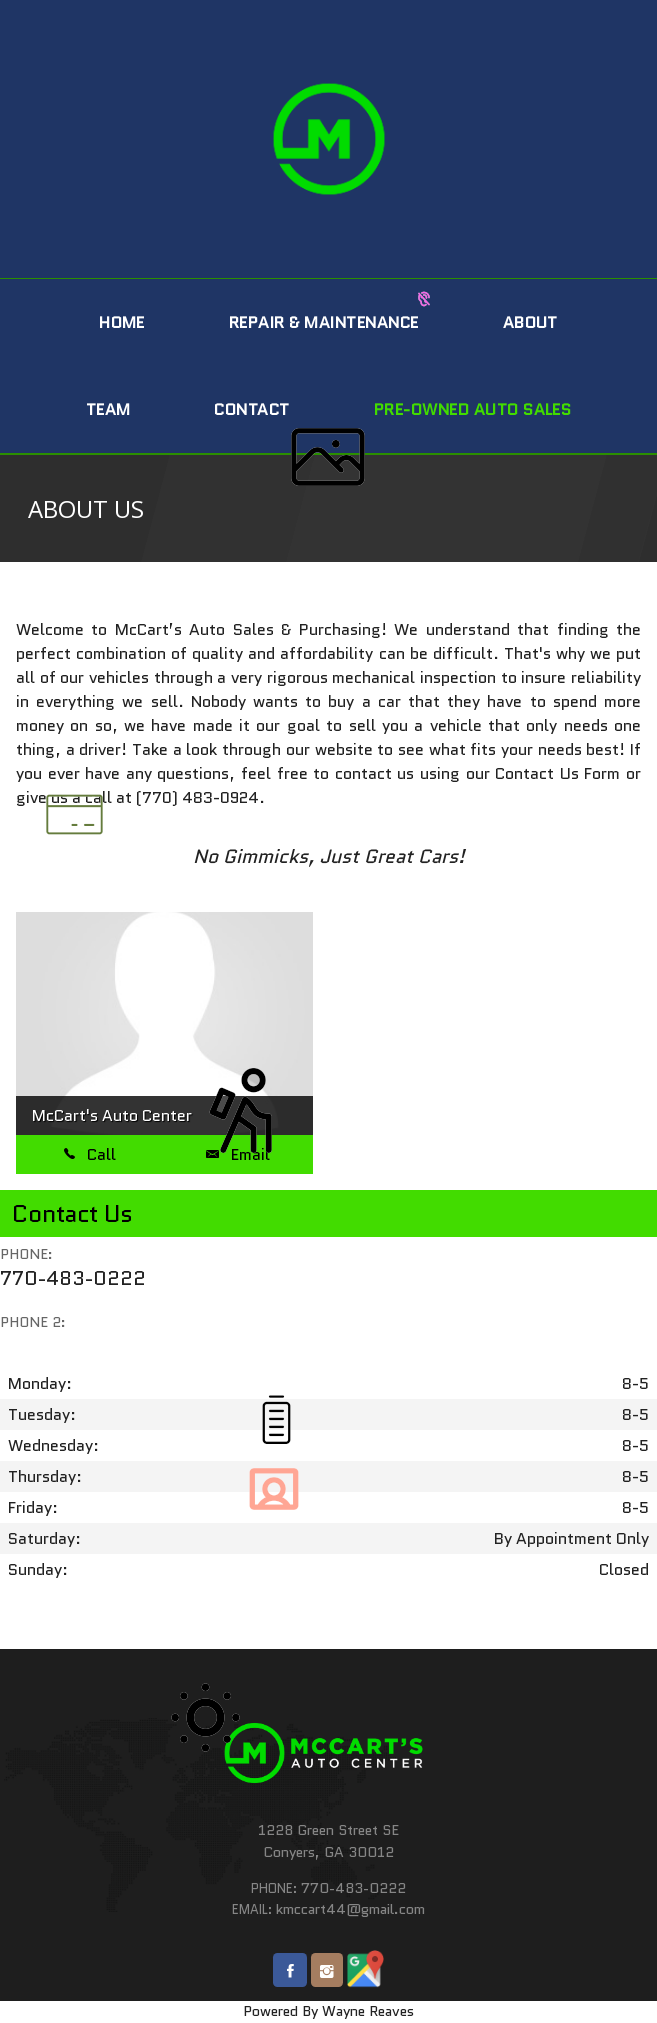 The width and height of the screenshot is (657, 2023). What do you see at coordinates (276, 1420) in the screenshot?
I see `indicates full battery charge` at bounding box center [276, 1420].